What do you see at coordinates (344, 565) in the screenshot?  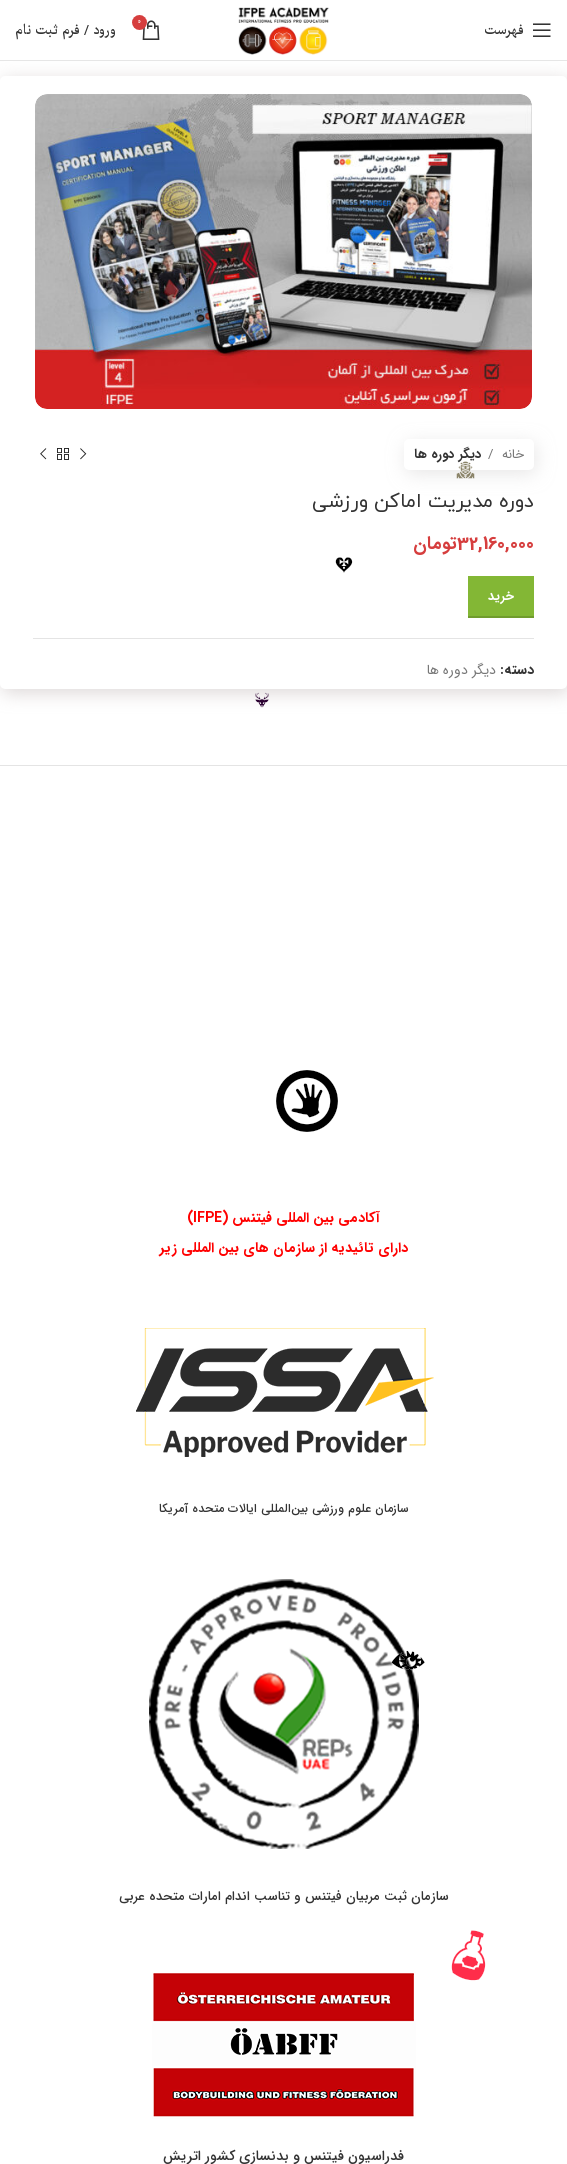 I see `indicates royal or noble romance storyline` at bounding box center [344, 565].